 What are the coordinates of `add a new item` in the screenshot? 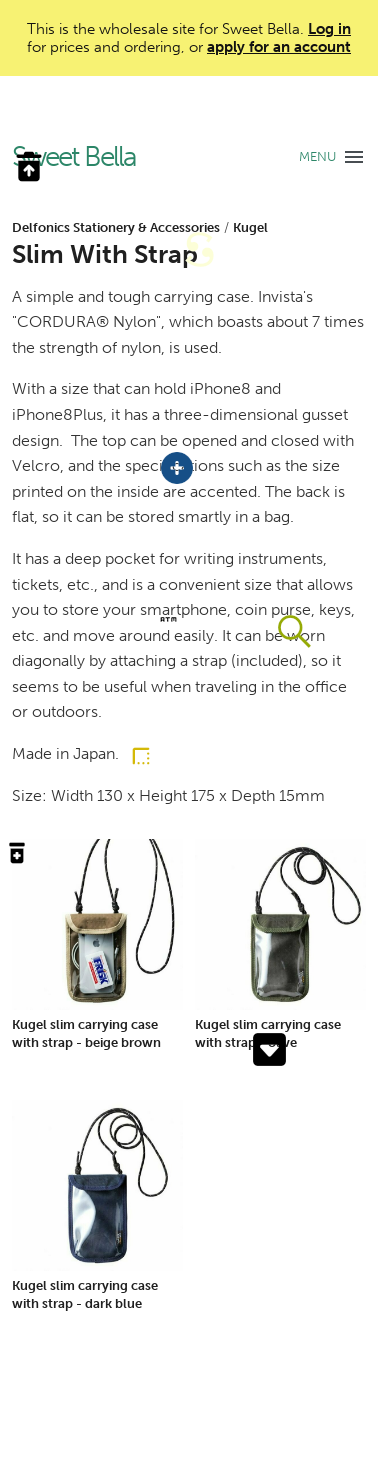 It's located at (177, 468).